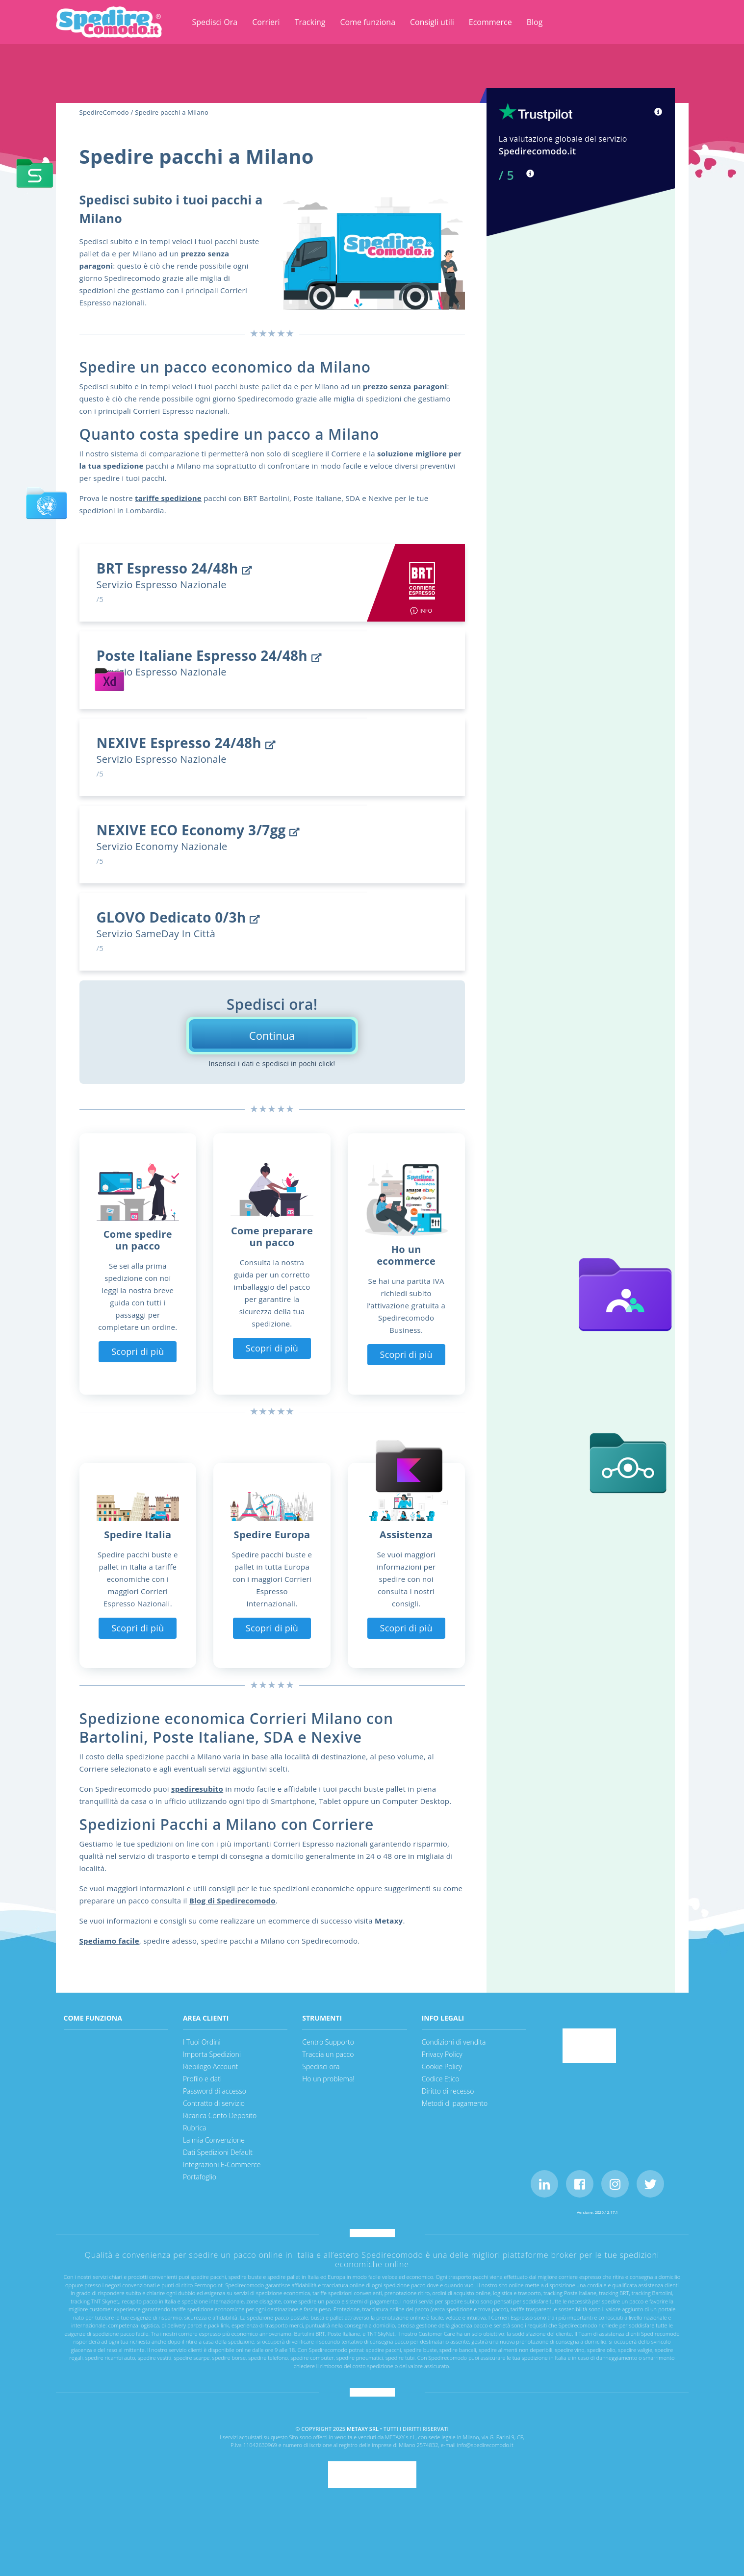 This screenshot has height=2576, width=744. Describe the element at coordinates (34, 174) in the screenshot. I see `open folder containing WPS spreadsheet files` at that location.